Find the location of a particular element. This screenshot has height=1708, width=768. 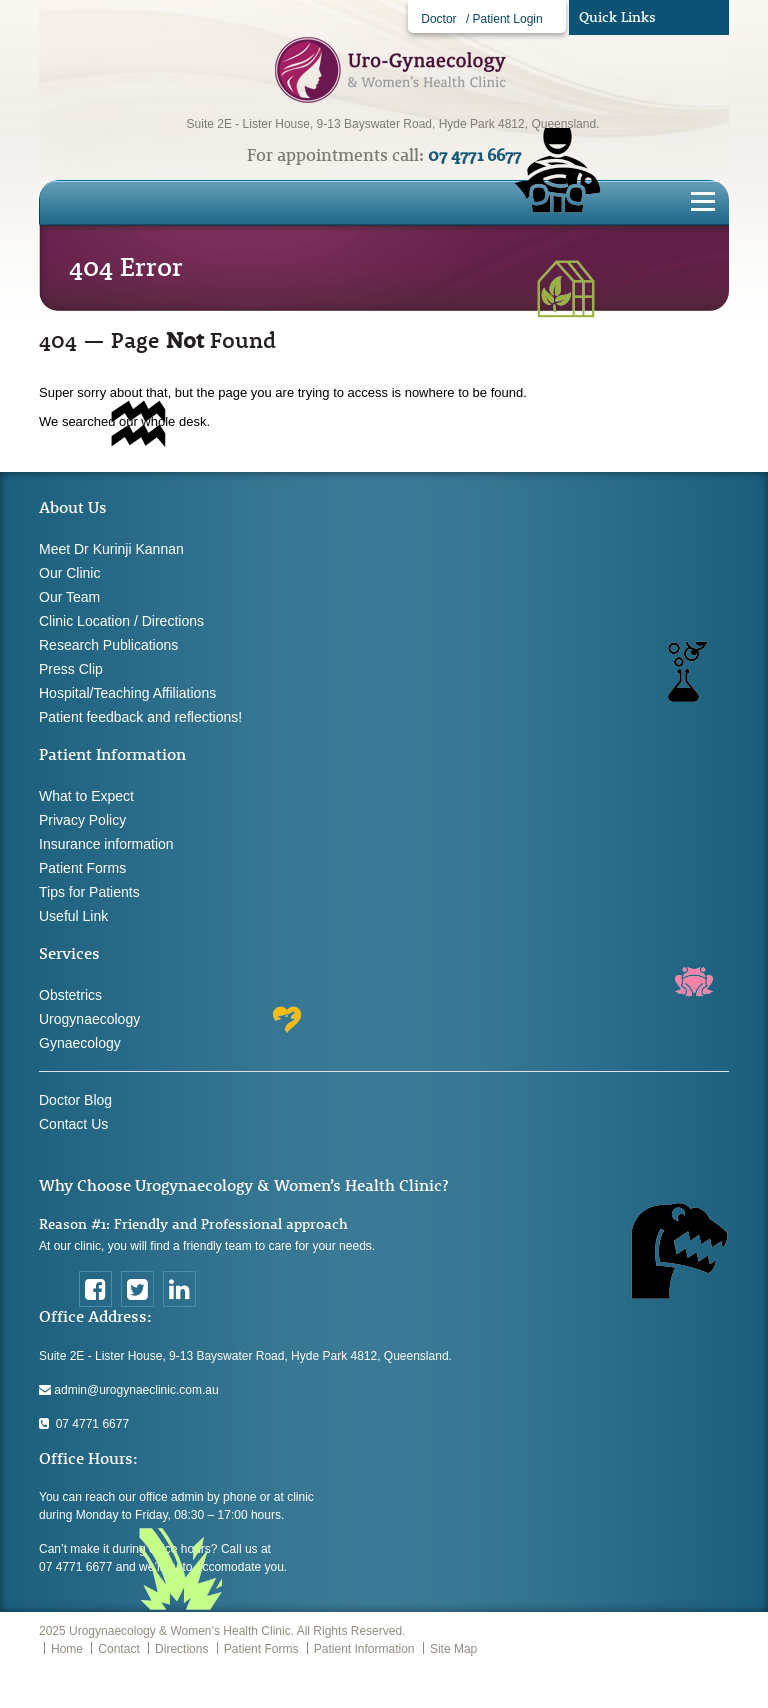

access chemistry or science experiments is located at coordinates (683, 671).